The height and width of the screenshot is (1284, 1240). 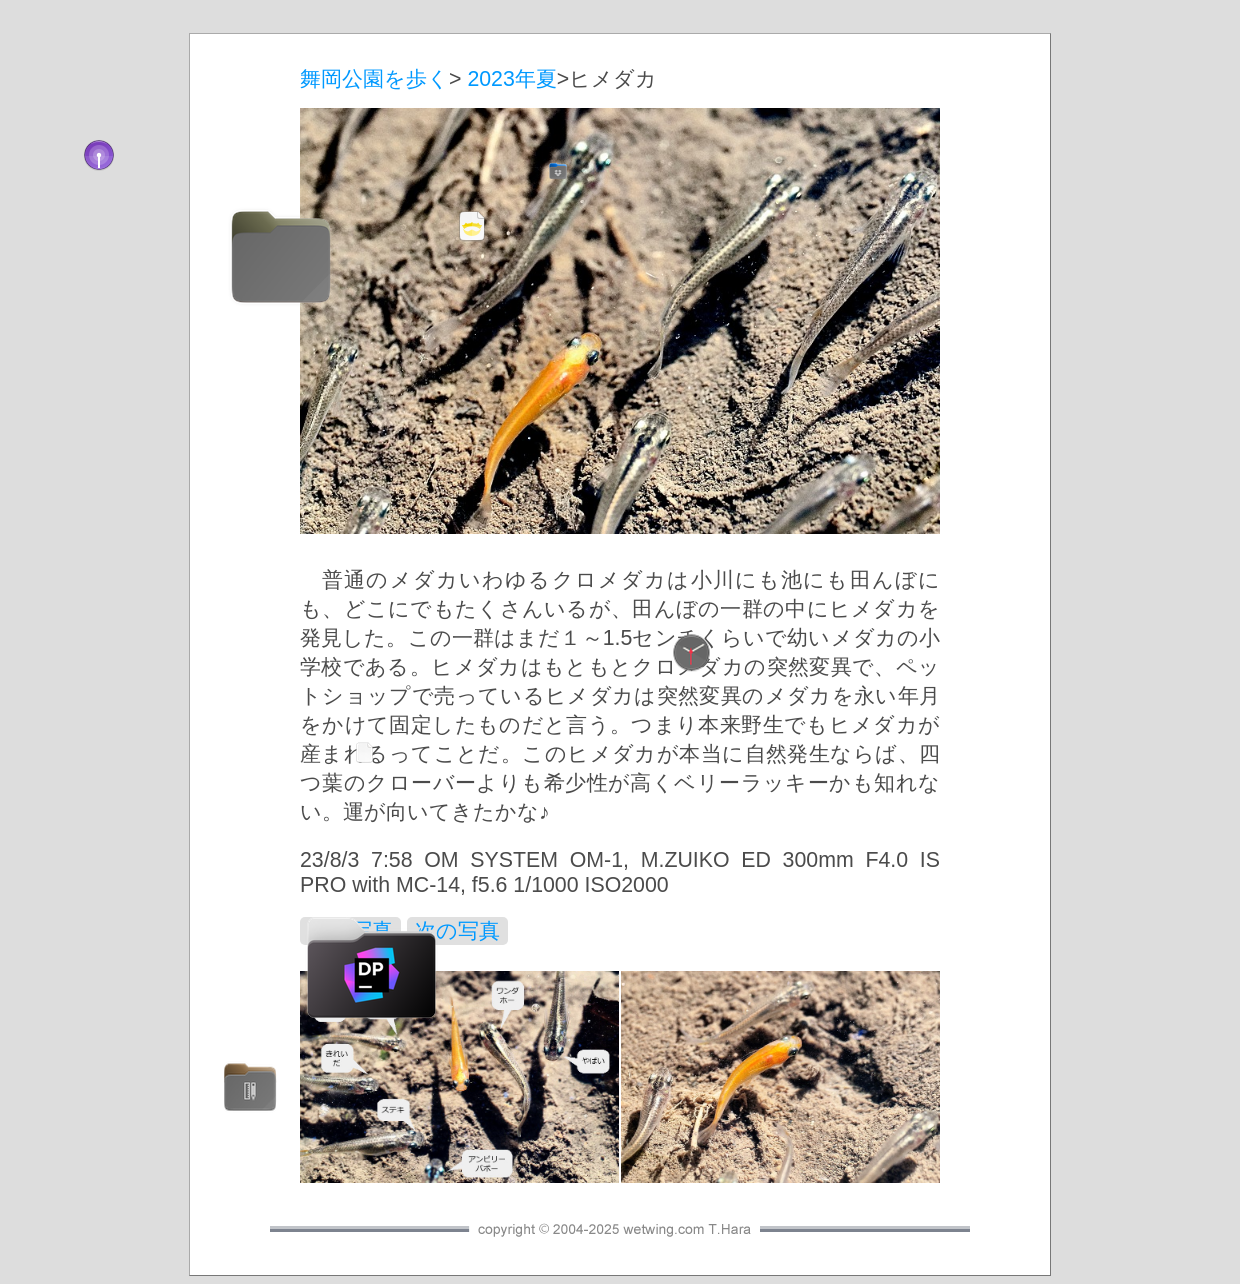 I want to click on open the clocks application, so click(x=691, y=652).